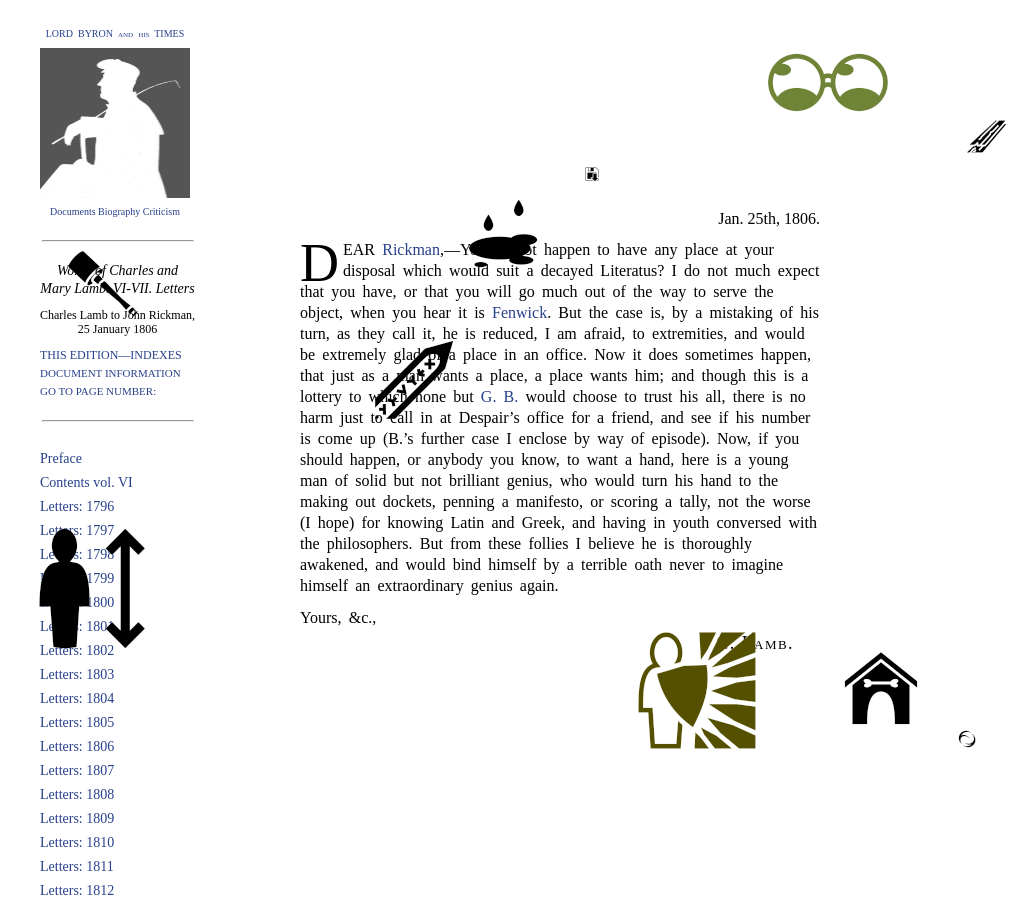 The width and height of the screenshot is (1011, 902). I want to click on indicates a beast or creature ability in a game interface, so click(967, 739).